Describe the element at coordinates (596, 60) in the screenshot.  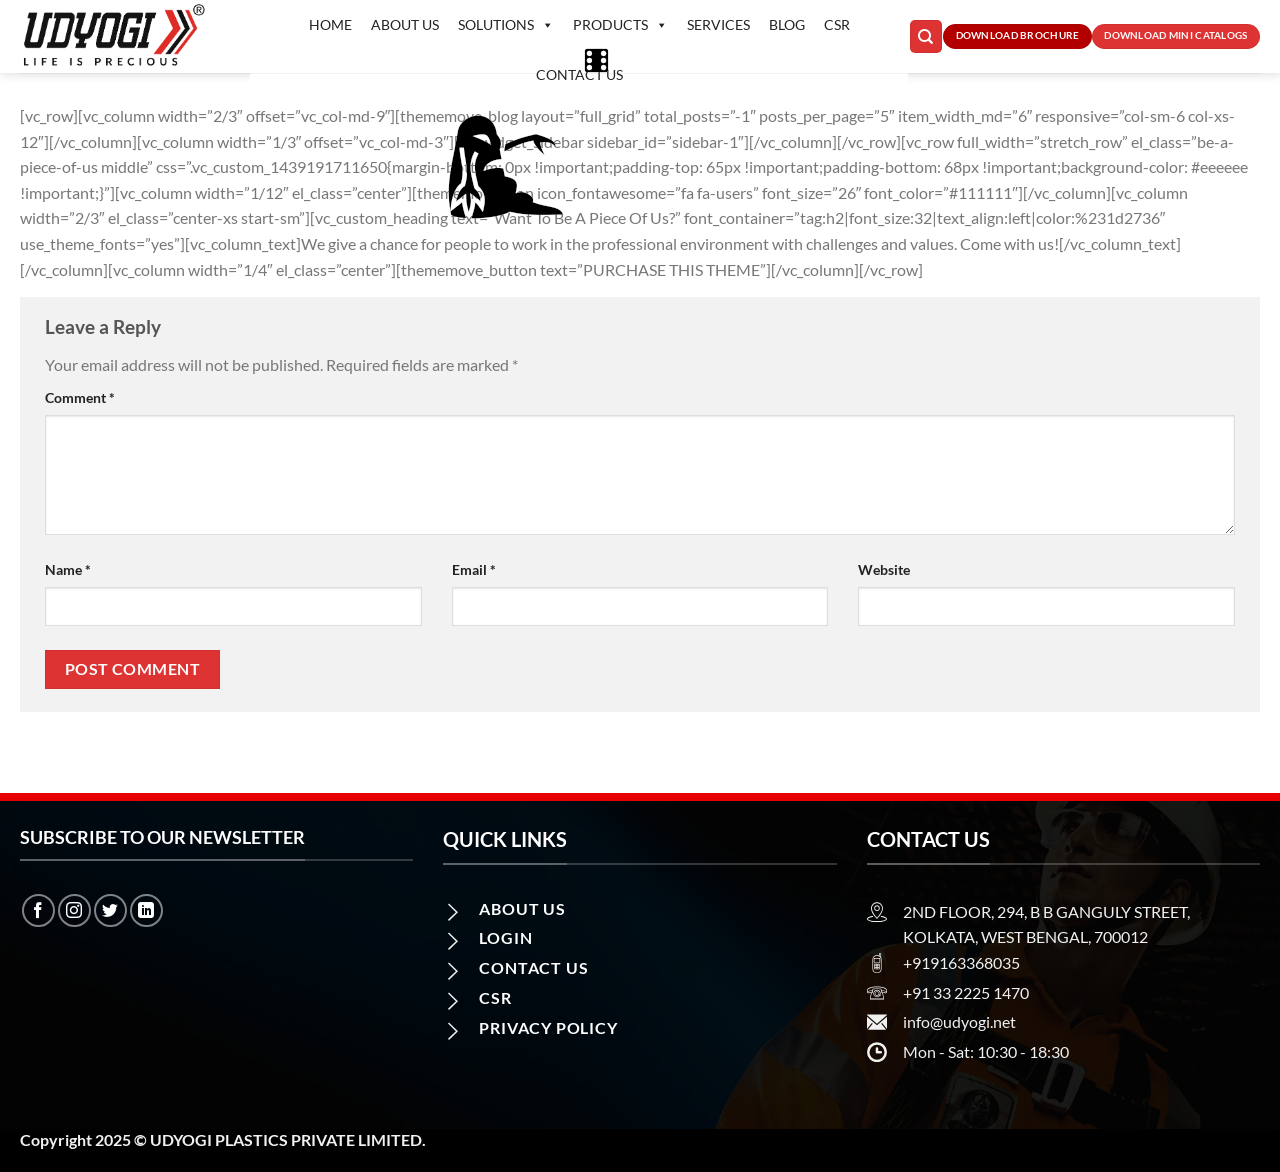
I see `roll the dice in a game` at that location.